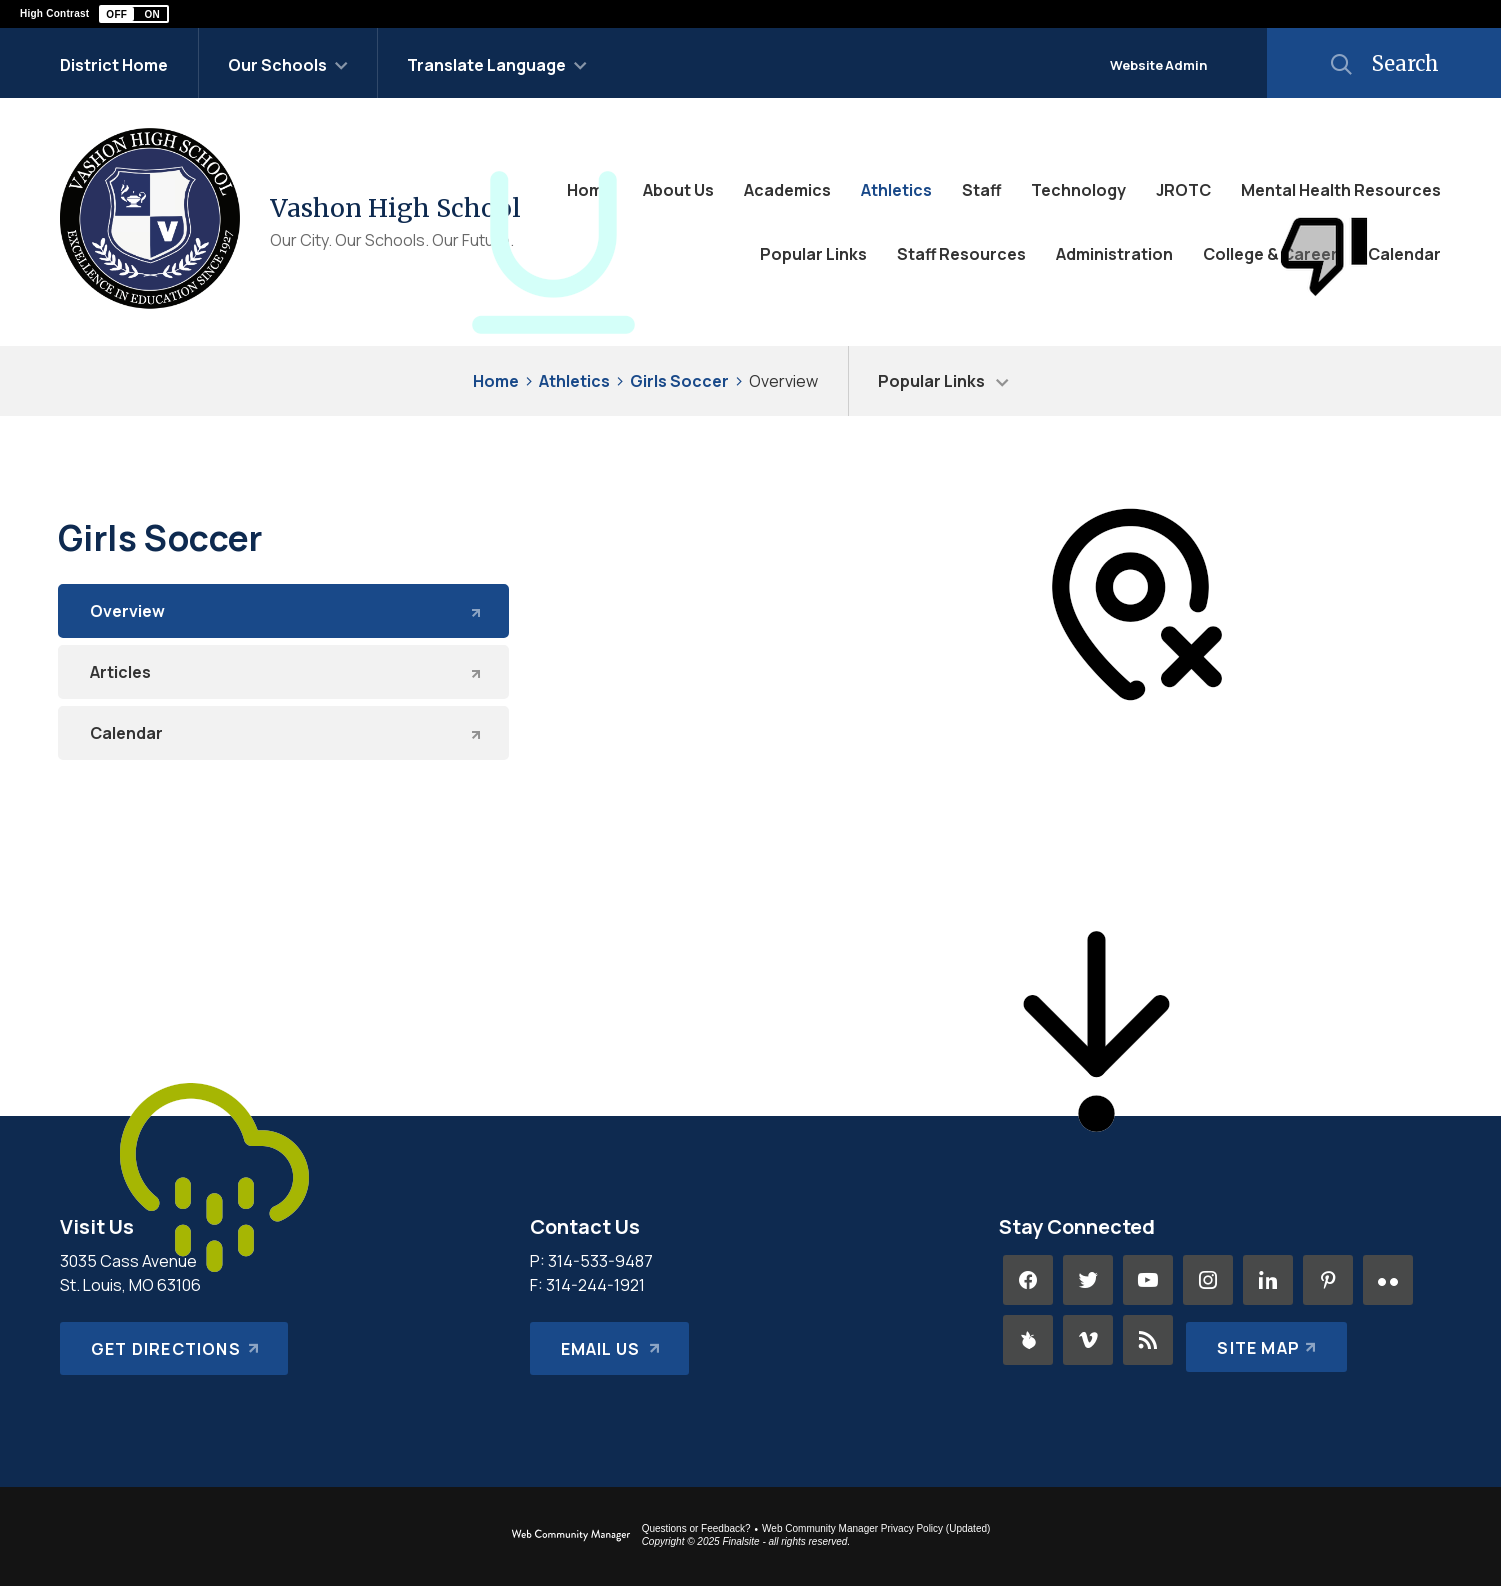  I want to click on download to a specific location, so click(1096, 1031).